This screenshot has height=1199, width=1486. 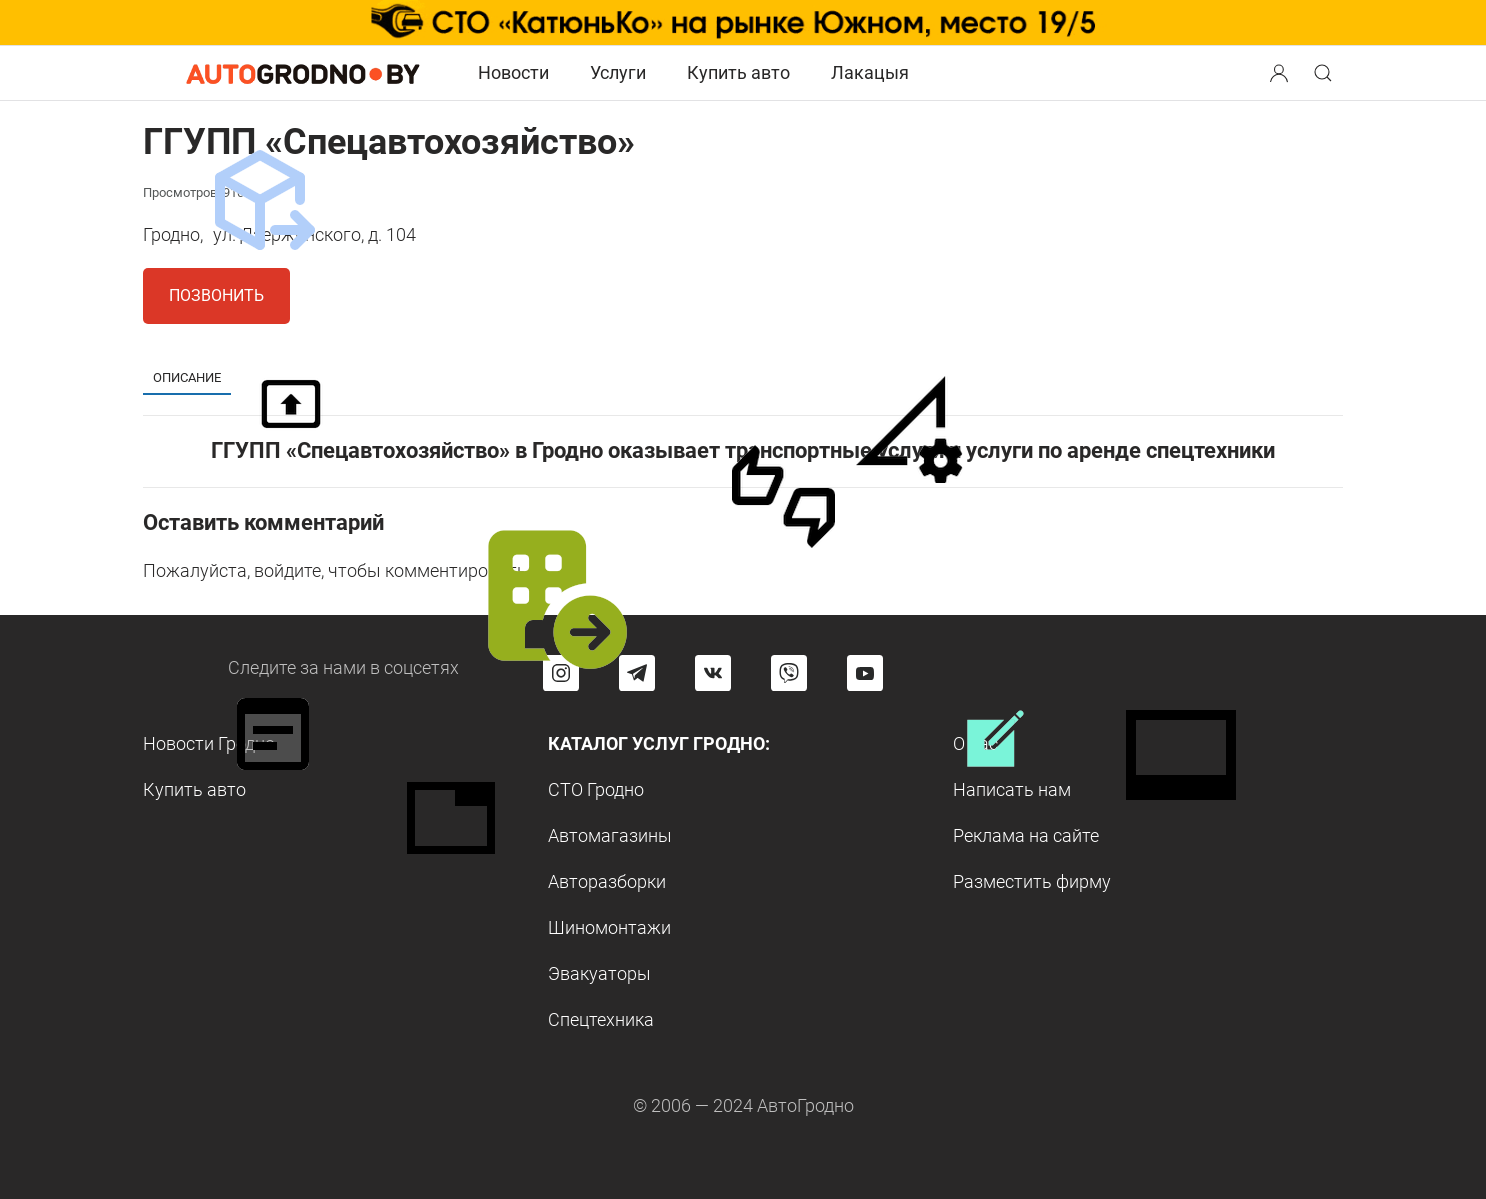 What do you see at coordinates (909, 429) in the screenshot?
I see `configure data connection settings` at bounding box center [909, 429].